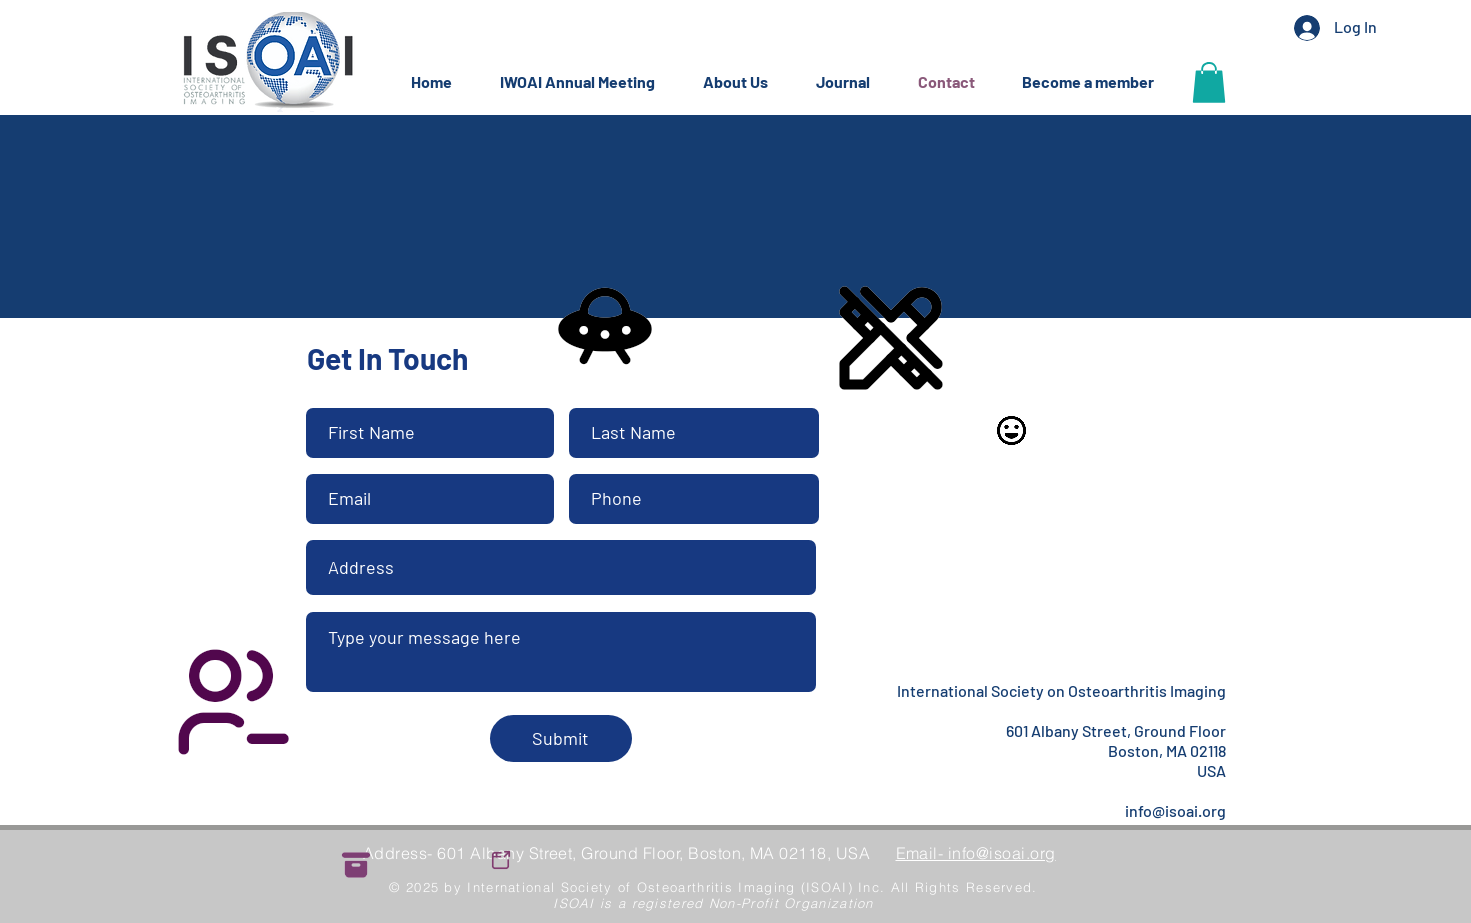 The width and height of the screenshot is (1471, 923). What do you see at coordinates (891, 338) in the screenshot?
I see `tools or settings unavailable` at bounding box center [891, 338].